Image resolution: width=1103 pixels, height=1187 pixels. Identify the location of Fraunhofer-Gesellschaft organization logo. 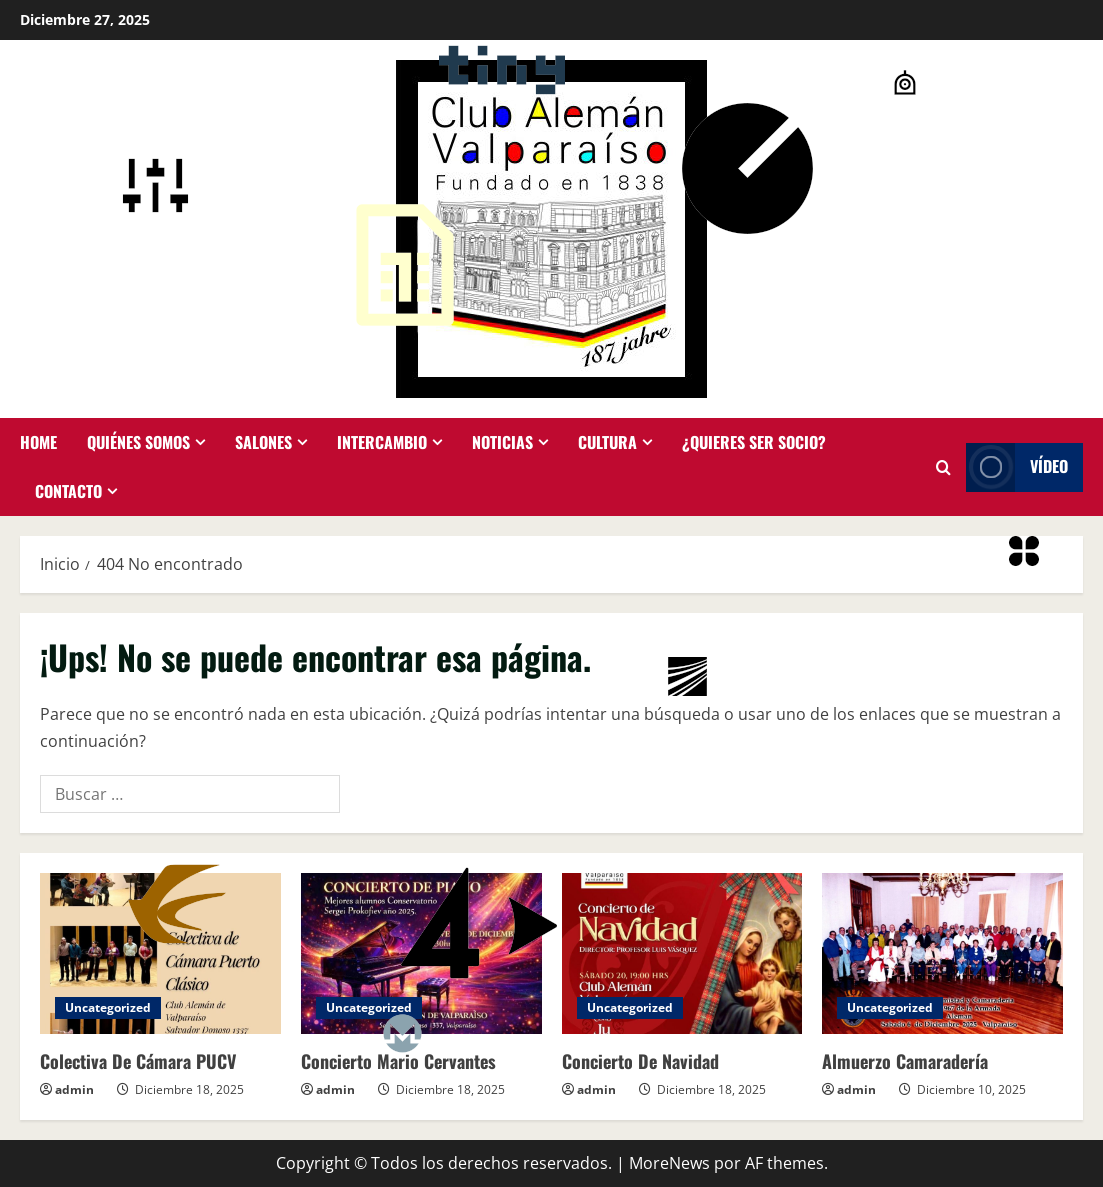
(687, 676).